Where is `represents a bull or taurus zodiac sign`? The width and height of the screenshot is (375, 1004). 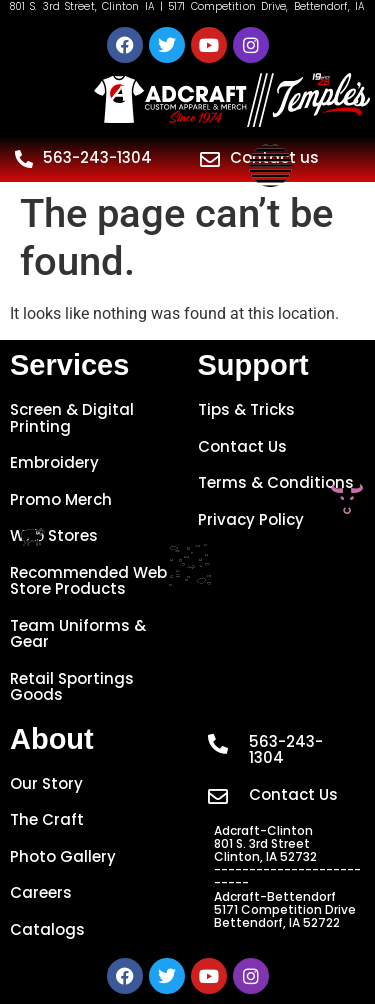
represents a bull or taurus zodiac sign is located at coordinates (347, 499).